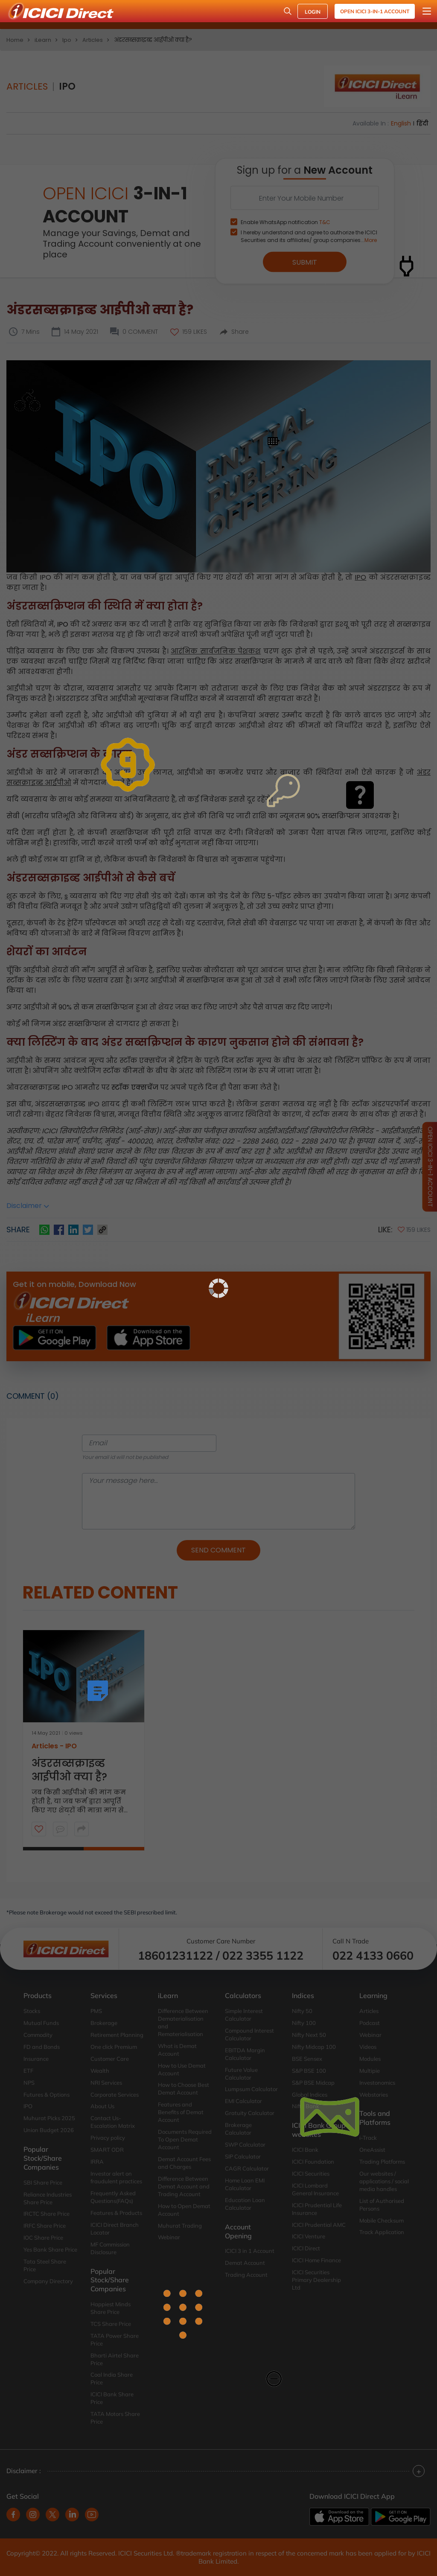 This screenshot has height=2576, width=437. What do you see at coordinates (283, 791) in the screenshot?
I see `access security or password settings` at bounding box center [283, 791].